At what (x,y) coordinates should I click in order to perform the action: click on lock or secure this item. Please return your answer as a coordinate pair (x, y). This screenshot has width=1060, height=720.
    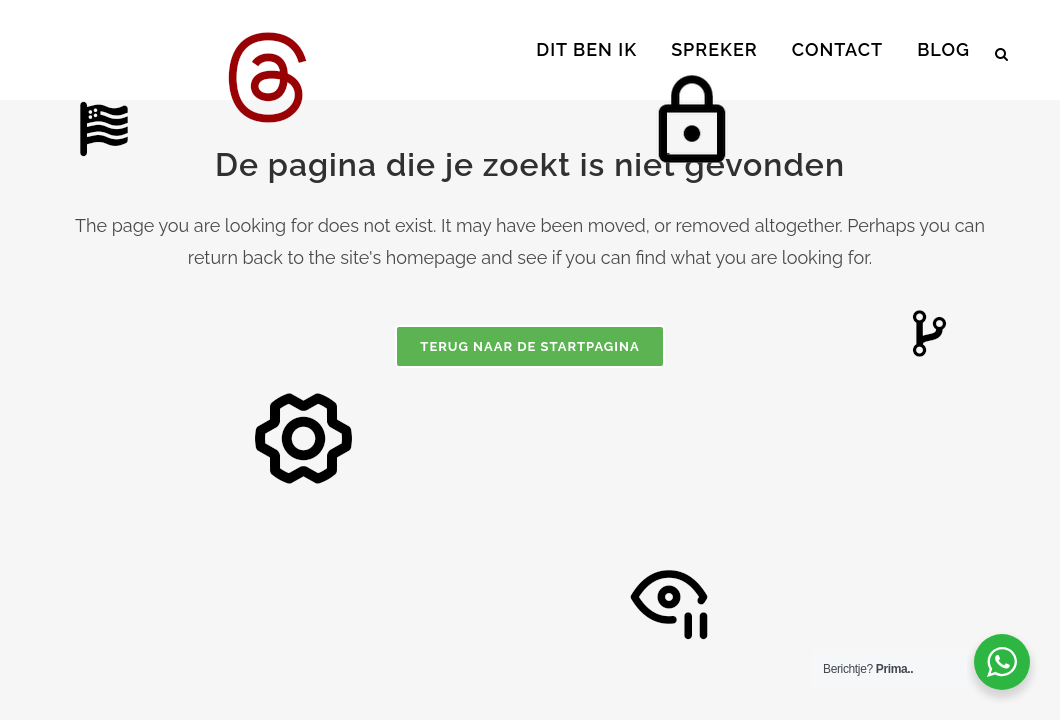
    Looking at the image, I should click on (692, 121).